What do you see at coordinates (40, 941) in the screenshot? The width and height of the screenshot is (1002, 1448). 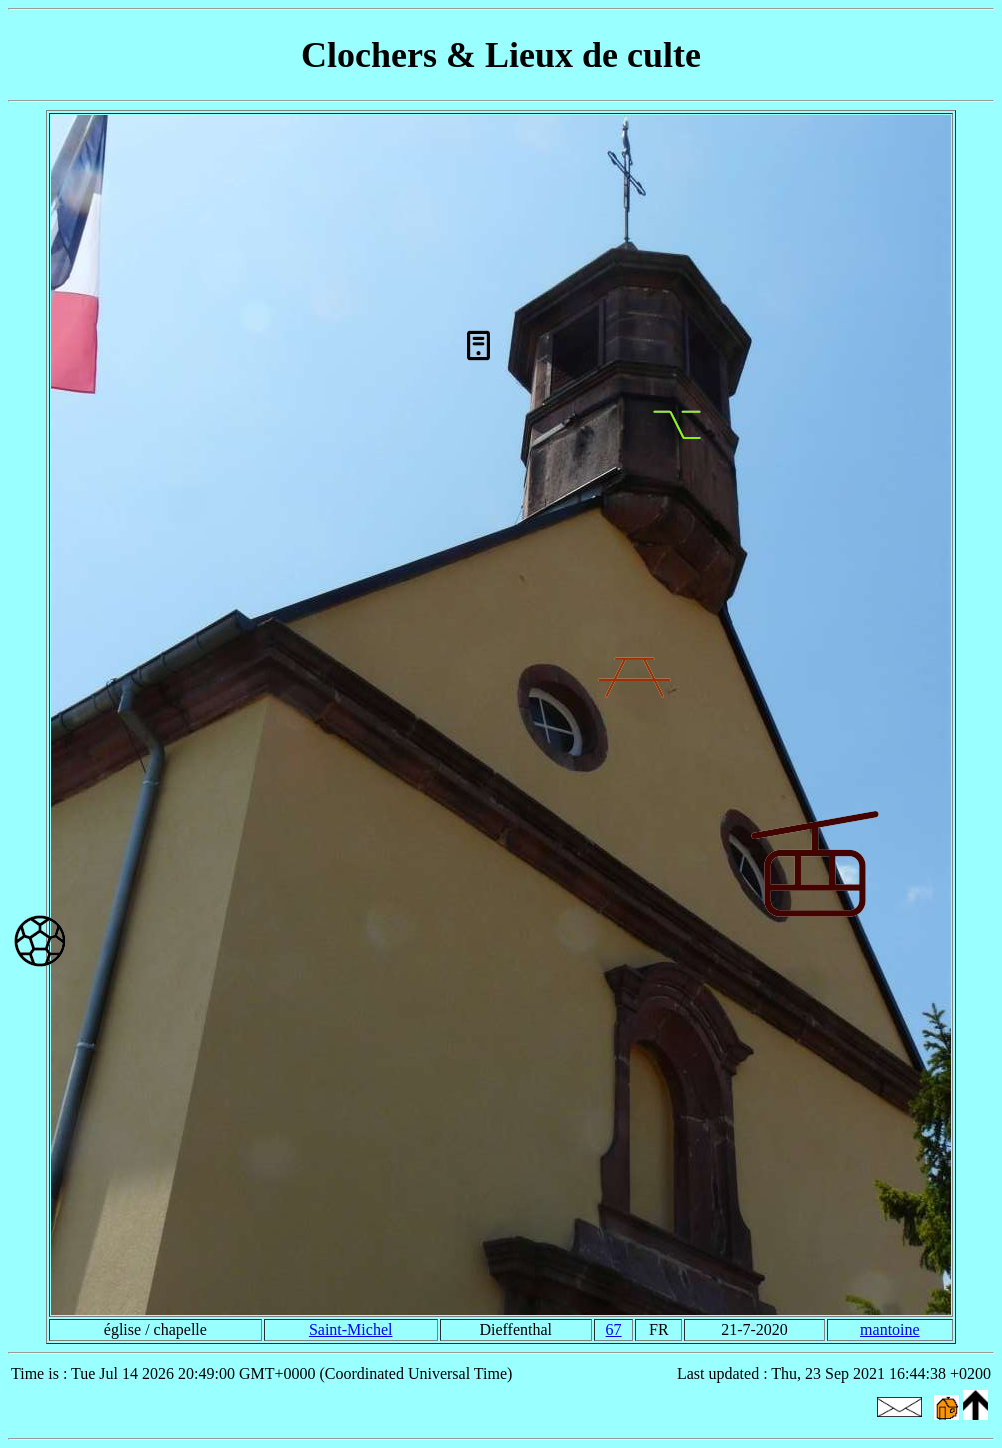 I see `access sports or soccer-related content` at bounding box center [40, 941].